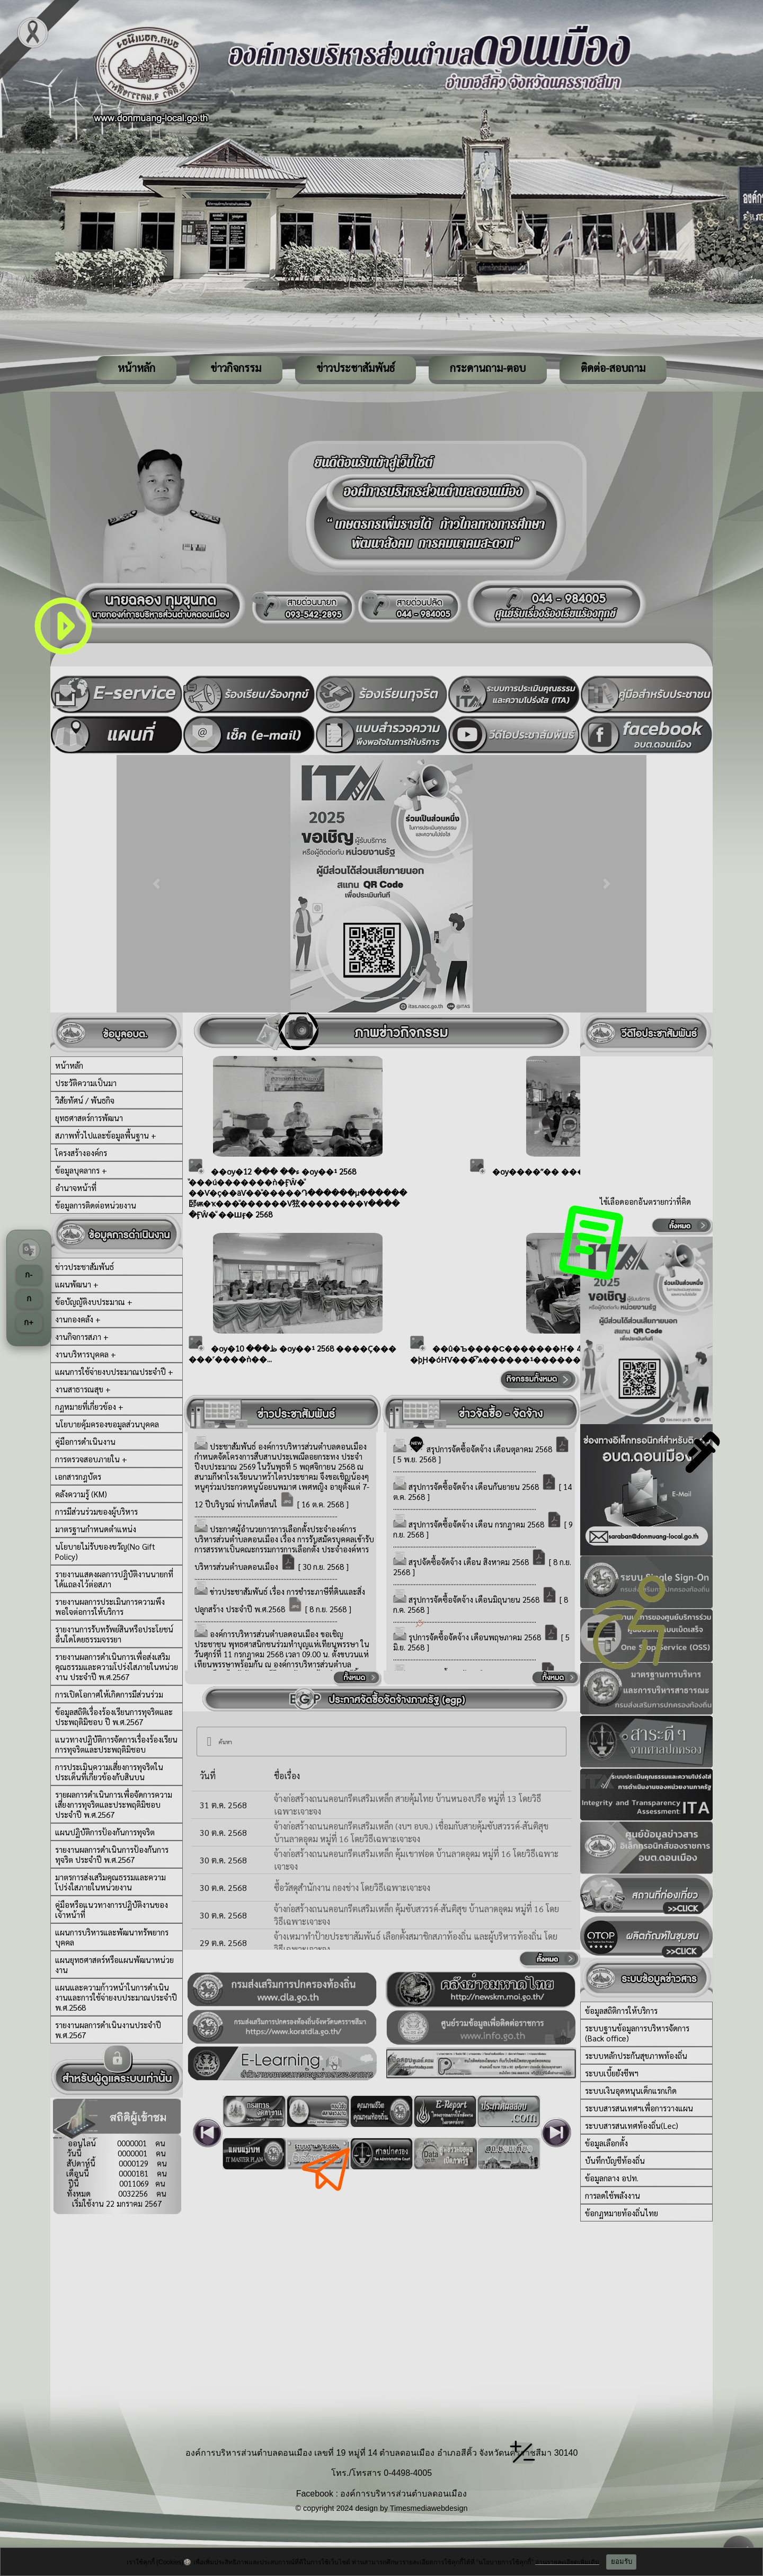 Image resolution: width=763 pixels, height=2576 pixels. Describe the element at coordinates (522, 2453) in the screenshot. I see `toggle between adding and subtracting values` at that location.